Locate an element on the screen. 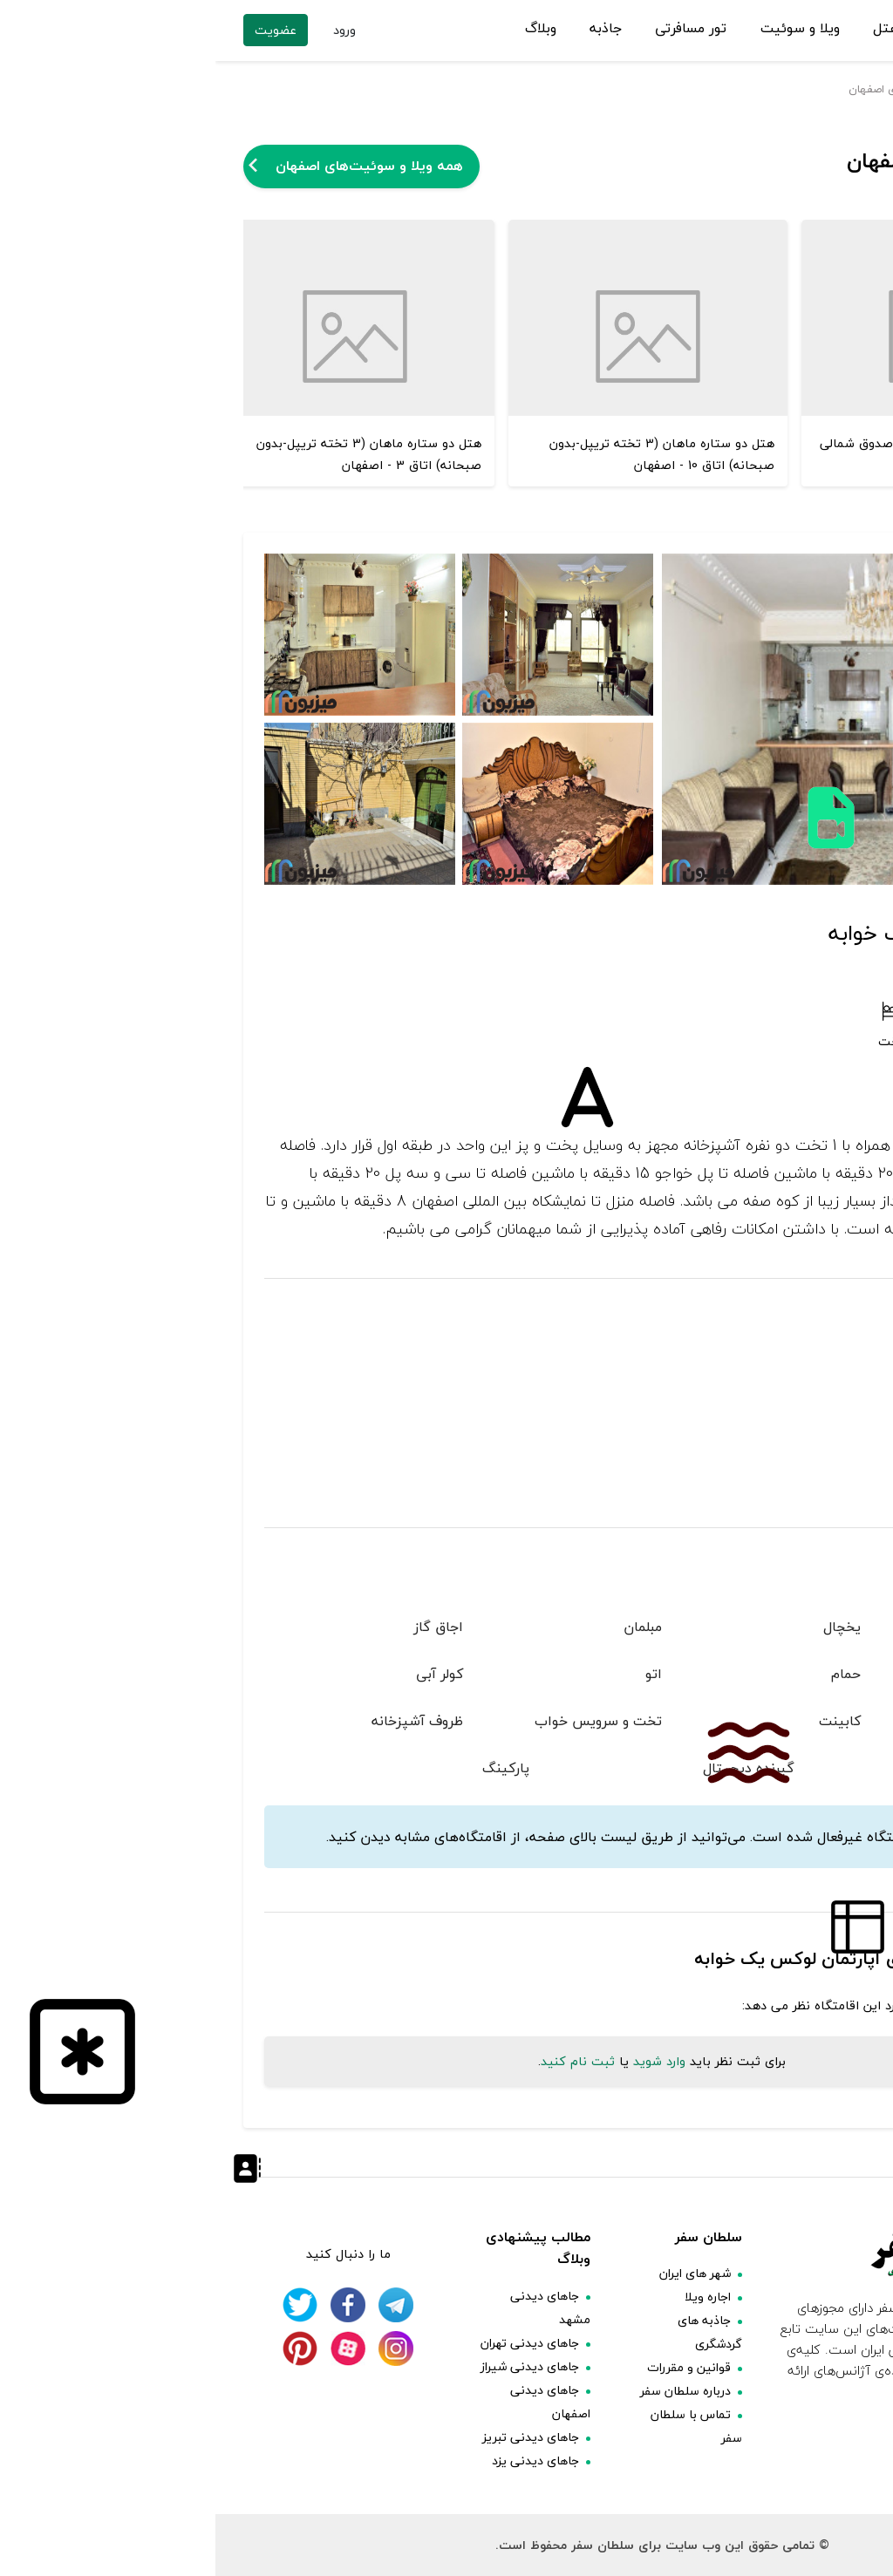 The image size is (893, 2576). indicates text formatting or font options is located at coordinates (587, 1097).